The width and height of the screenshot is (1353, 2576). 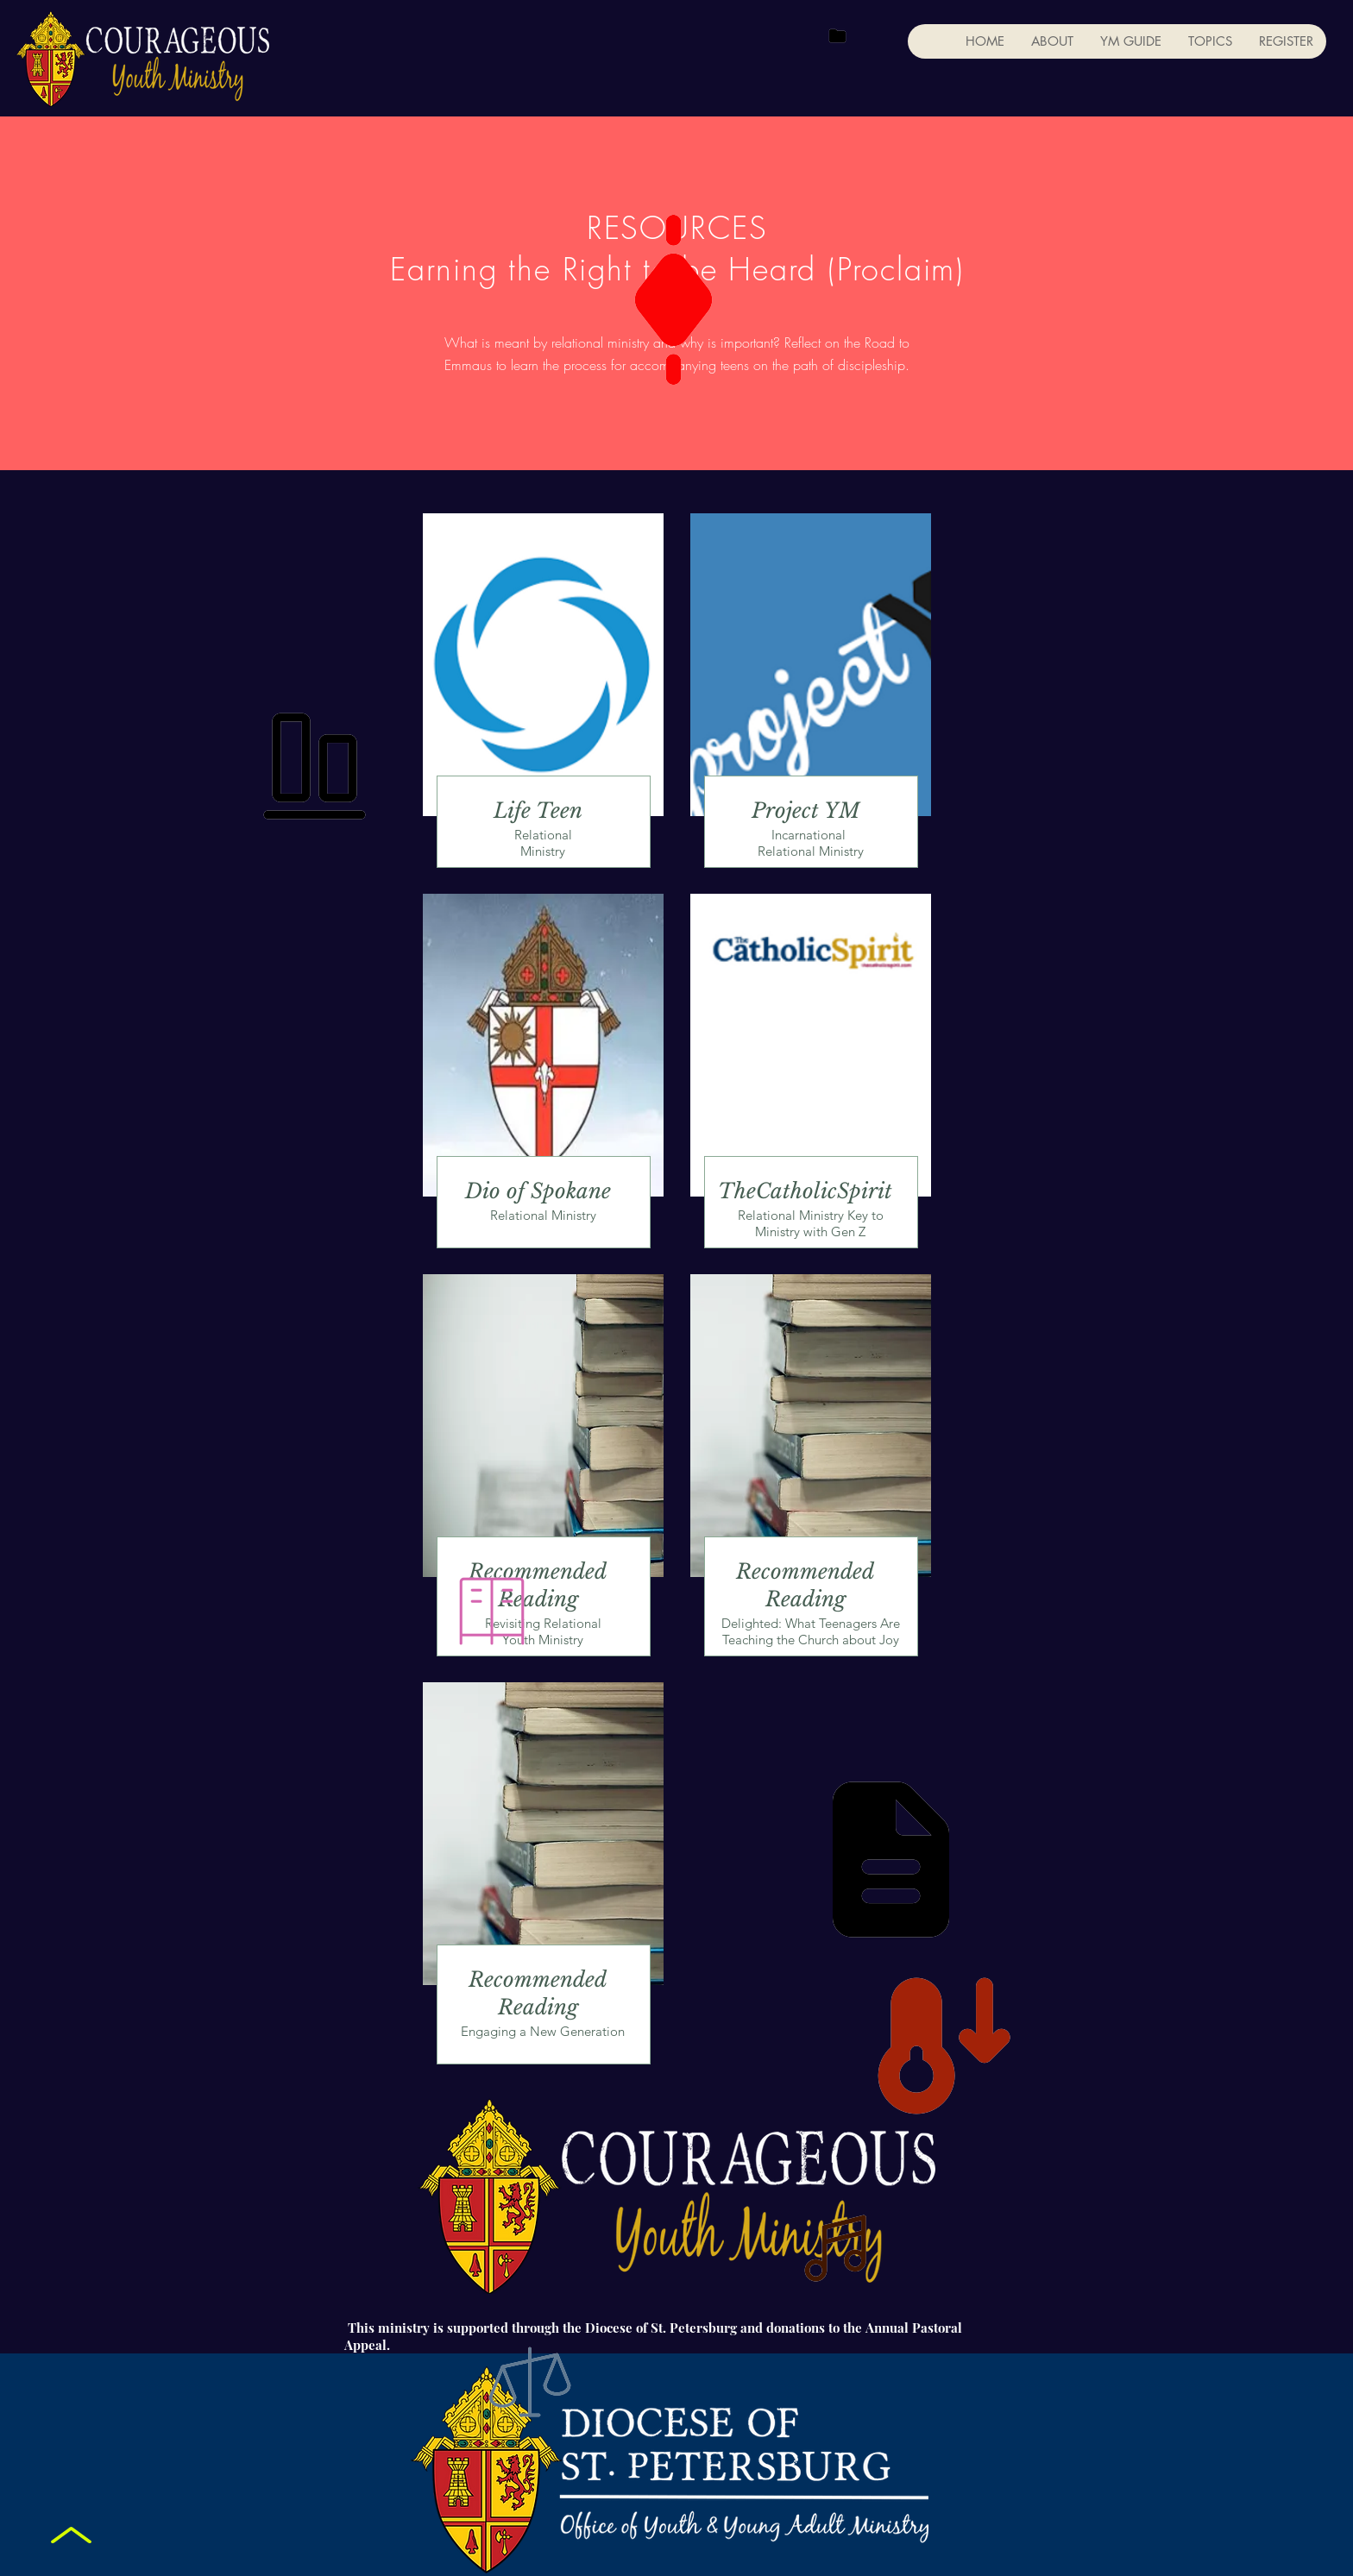 What do you see at coordinates (837, 35) in the screenshot?
I see `access your files and documents` at bounding box center [837, 35].